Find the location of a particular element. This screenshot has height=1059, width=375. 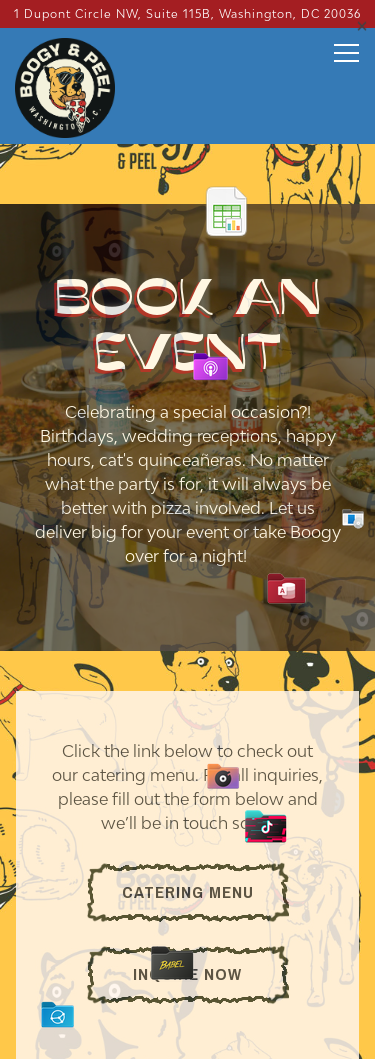

folder containing microsoft access database files is located at coordinates (286, 589).